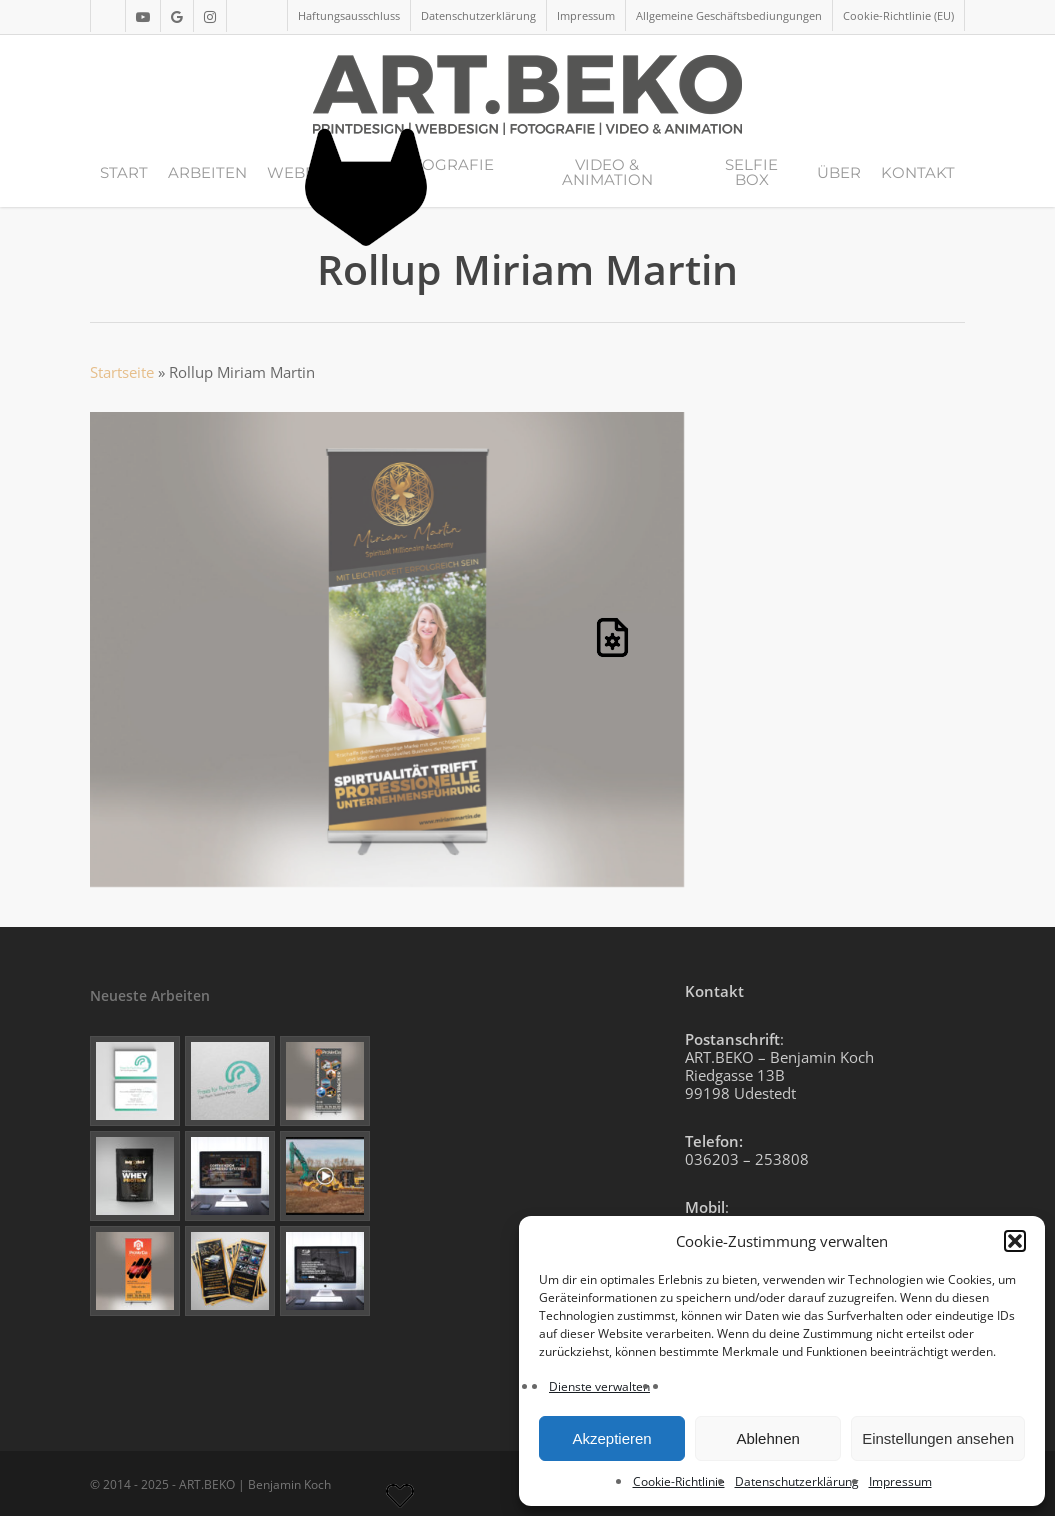 Image resolution: width=1055 pixels, height=1516 pixels. Describe the element at coordinates (366, 185) in the screenshot. I see `open gitlab repository` at that location.